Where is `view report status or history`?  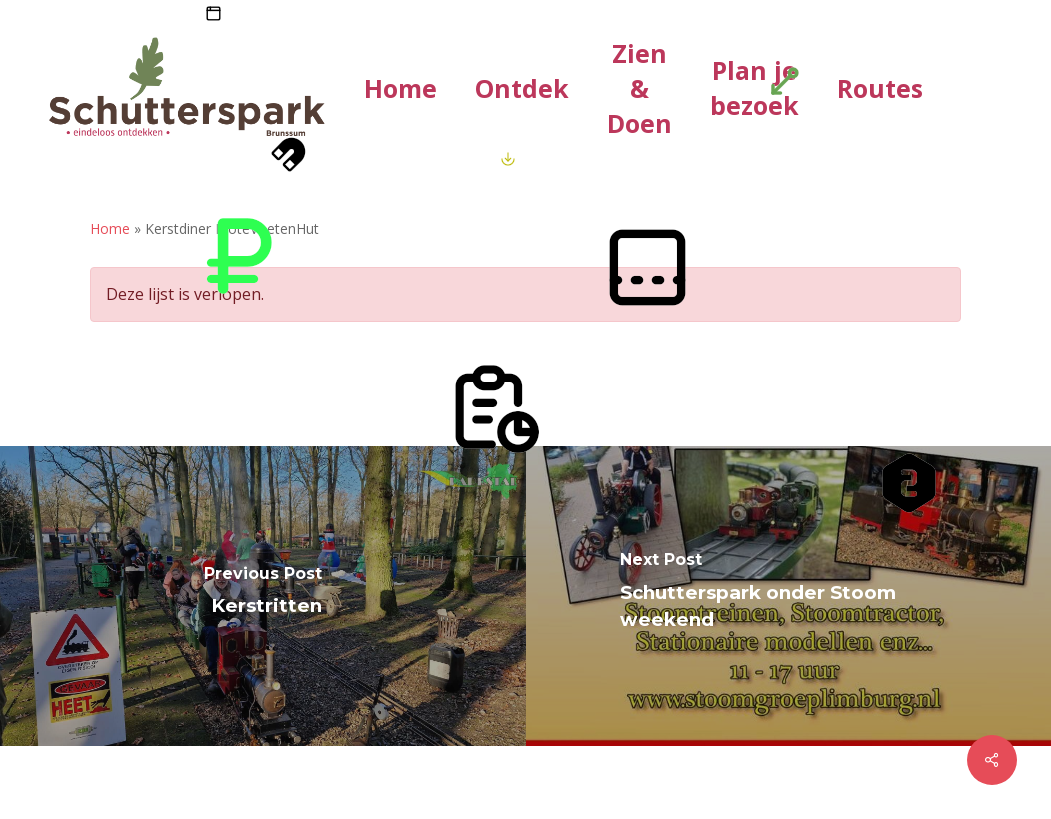 view report status or history is located at coordinates (493, 407).